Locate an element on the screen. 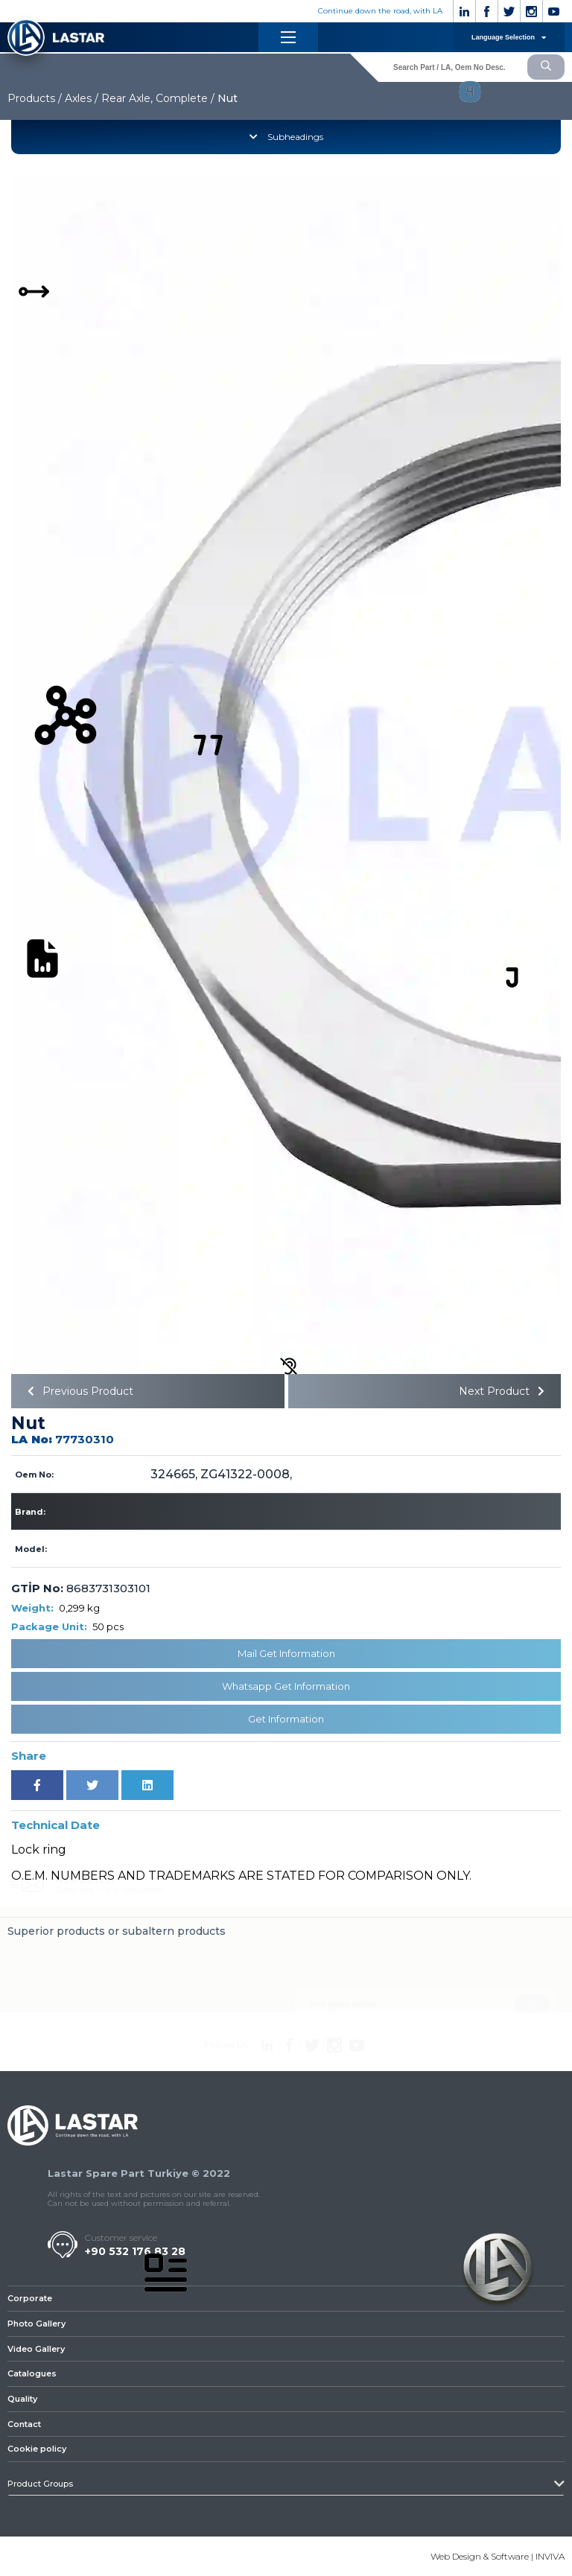 This screenshot has height=2576, width=572. mute audio or disable listening is located at coordinates (288, 1366).